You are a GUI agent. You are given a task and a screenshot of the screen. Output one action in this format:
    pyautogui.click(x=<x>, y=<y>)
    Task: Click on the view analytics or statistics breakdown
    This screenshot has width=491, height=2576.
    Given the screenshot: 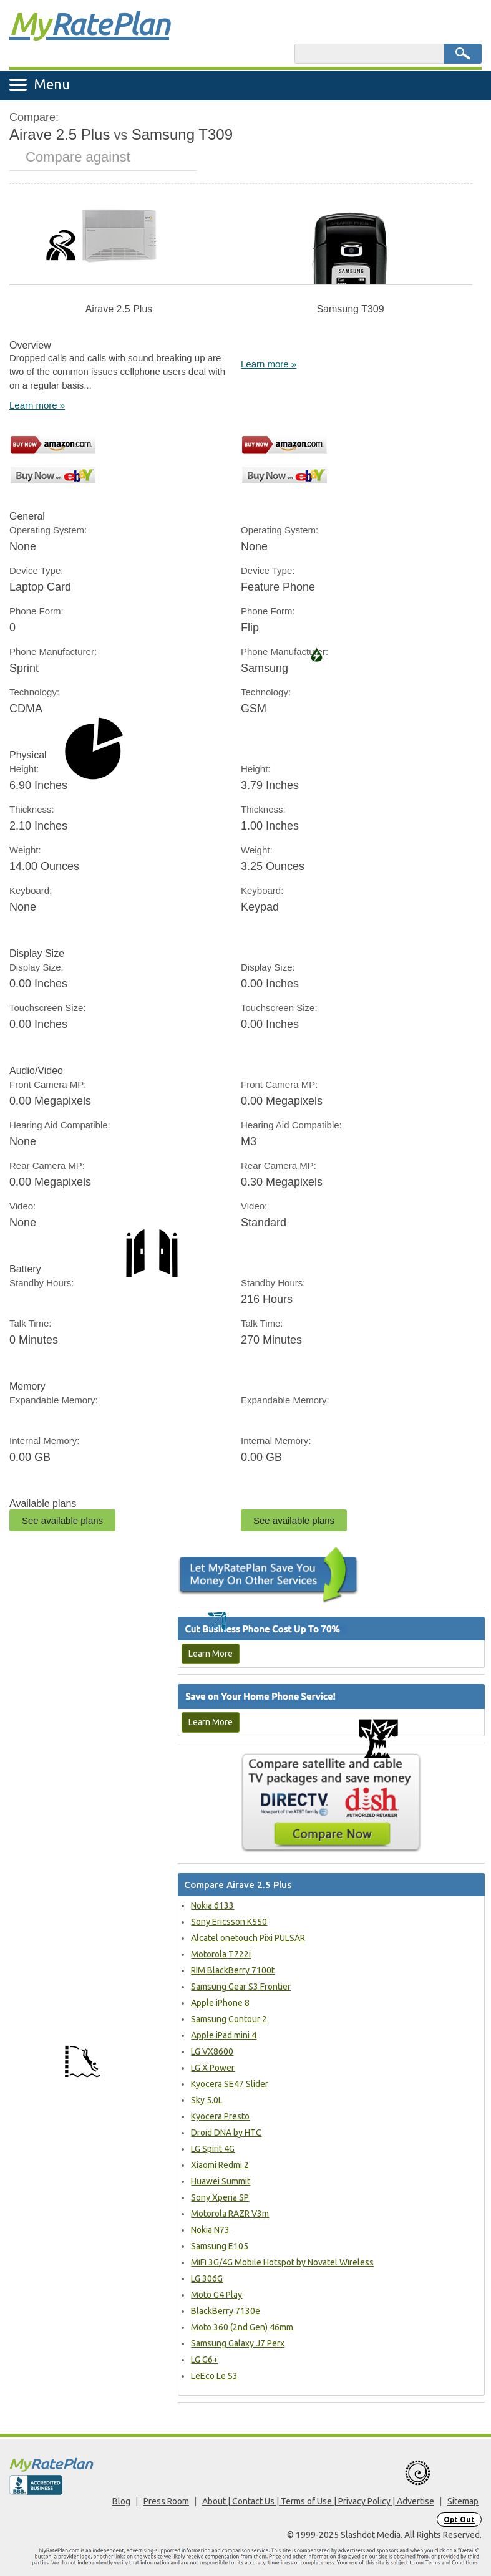 What is the action you would take?
    pyautogui.click(x=94, y=748)
    